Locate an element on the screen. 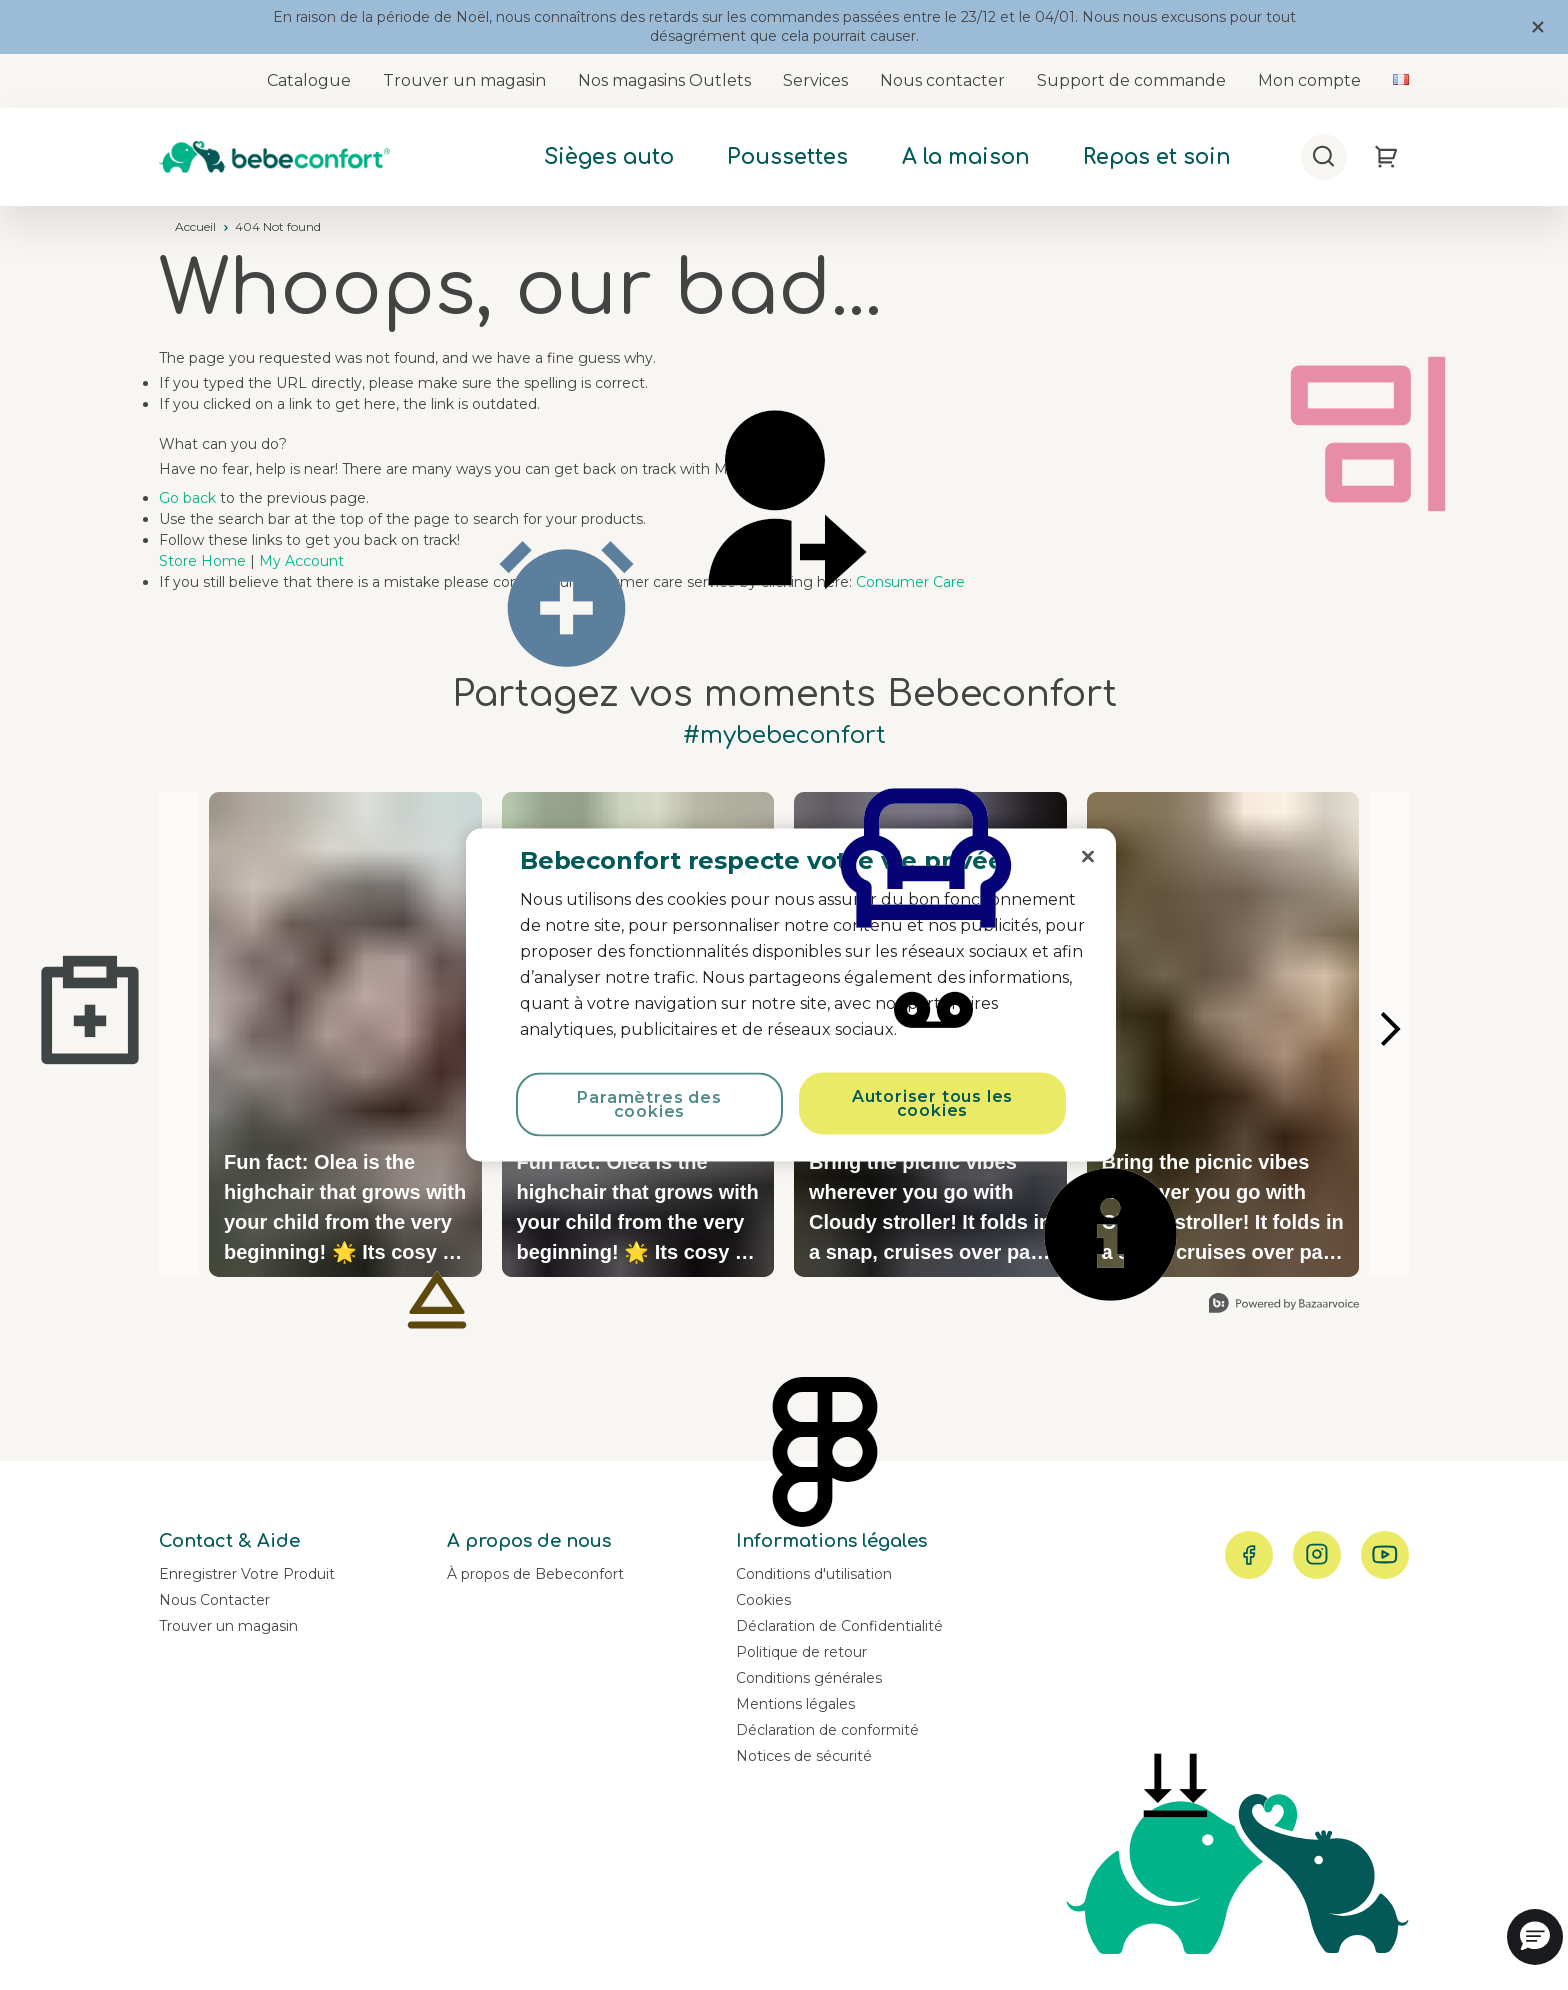 The image size is (1568, 1990). align selected items to the right edge is located at coordinates (1368, 434).